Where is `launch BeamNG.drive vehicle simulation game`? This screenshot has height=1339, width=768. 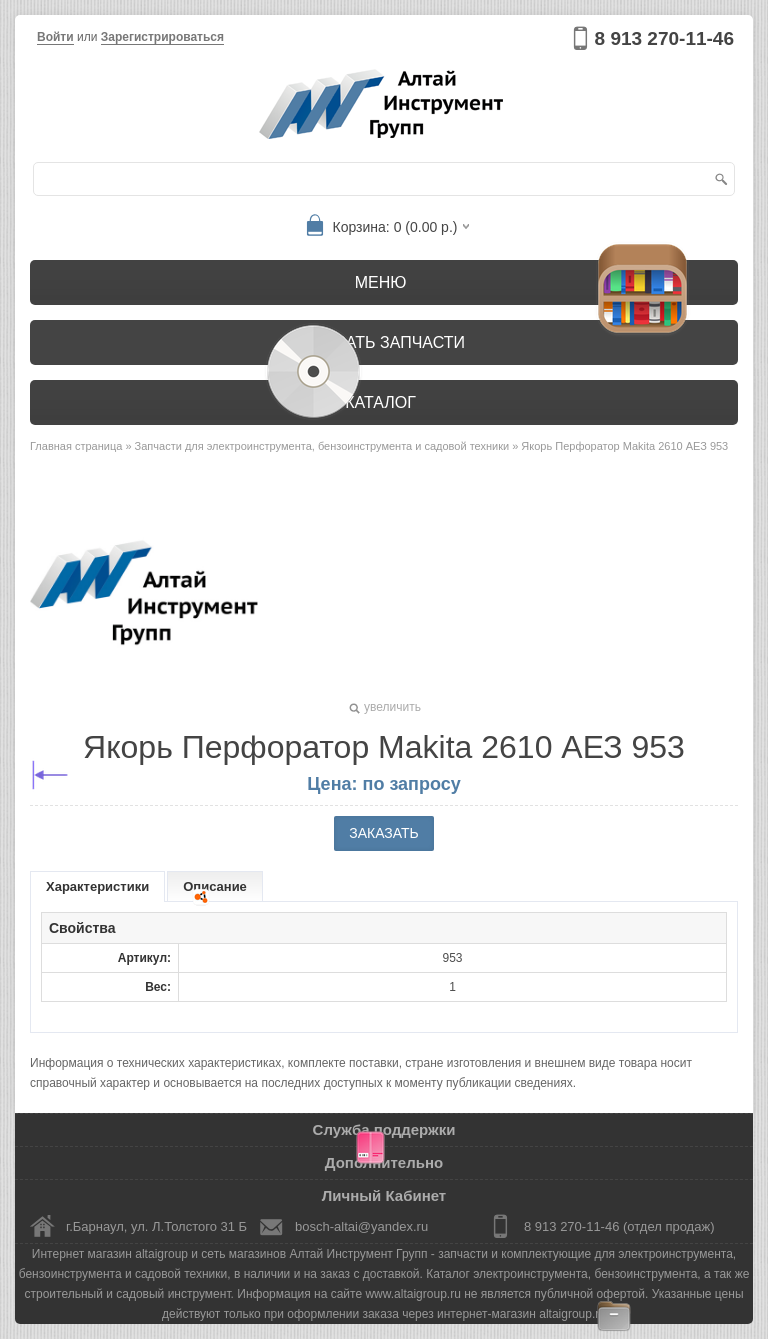
launch BeamNG.drive vehicle simulation game is located at coordinates (201, 897).